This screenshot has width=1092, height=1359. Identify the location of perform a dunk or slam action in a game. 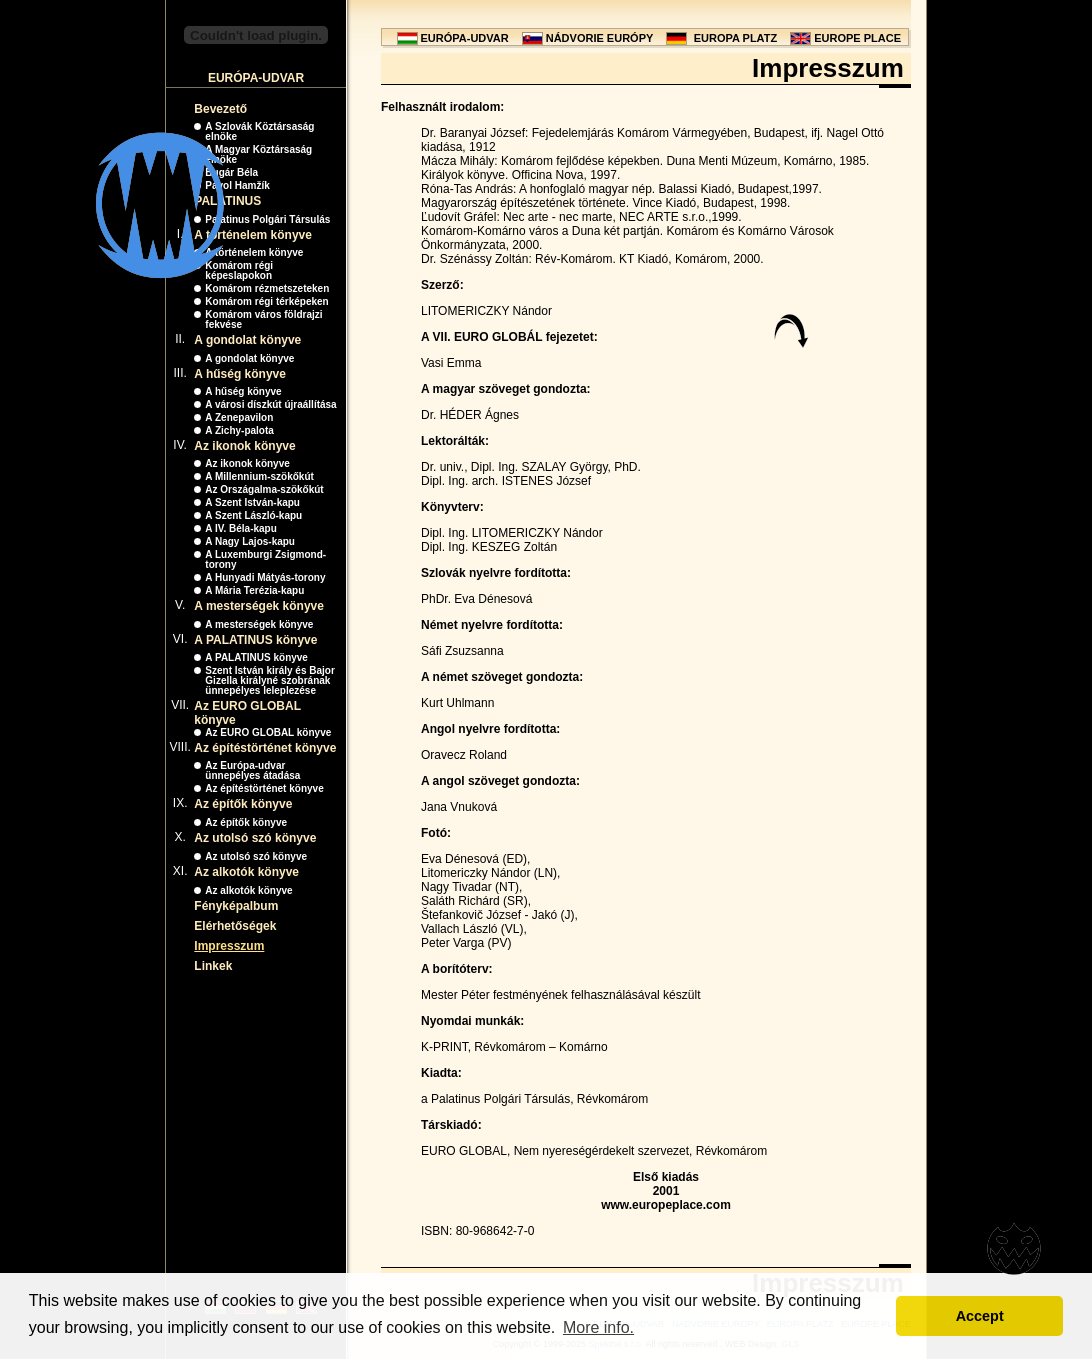
(791, 331).